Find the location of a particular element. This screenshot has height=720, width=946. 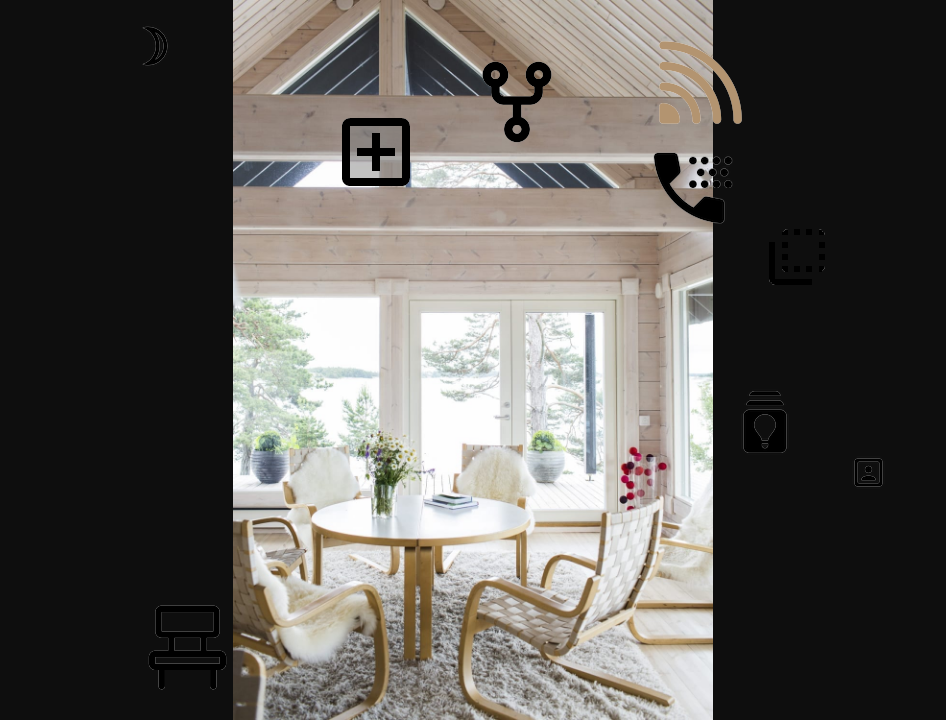

switch to portrait orientation mode is located at coordinates (868, 472).